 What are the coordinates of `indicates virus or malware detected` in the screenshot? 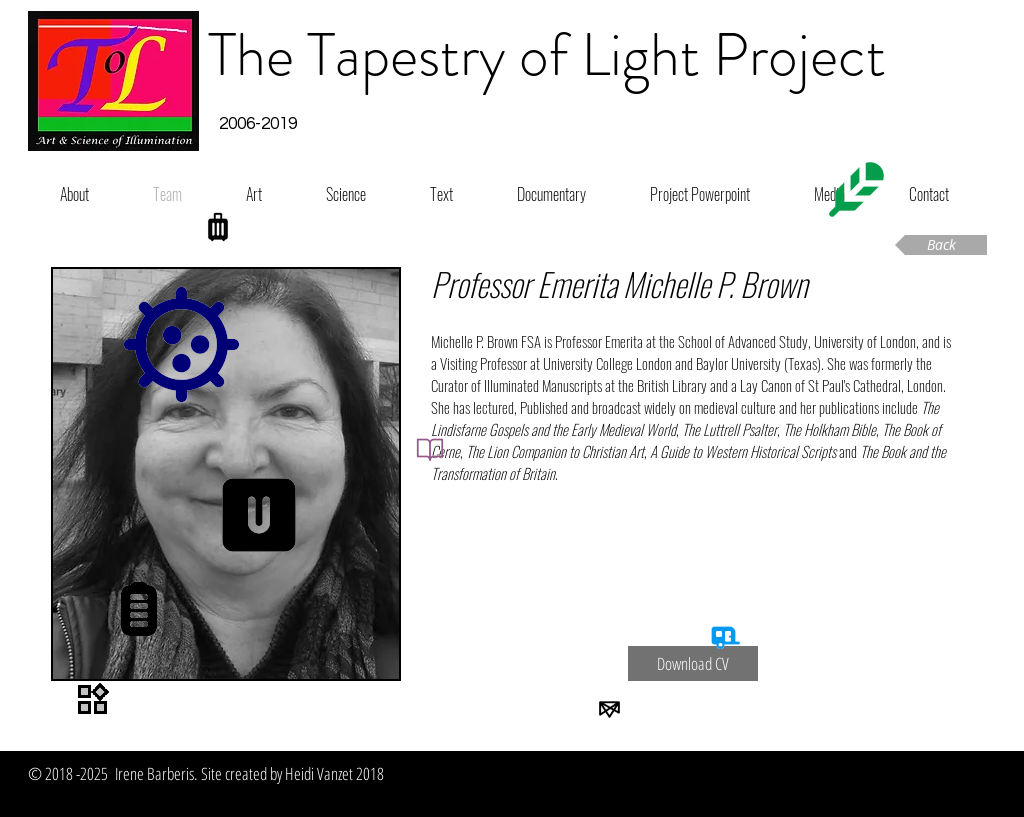 It's located at (181, 344).